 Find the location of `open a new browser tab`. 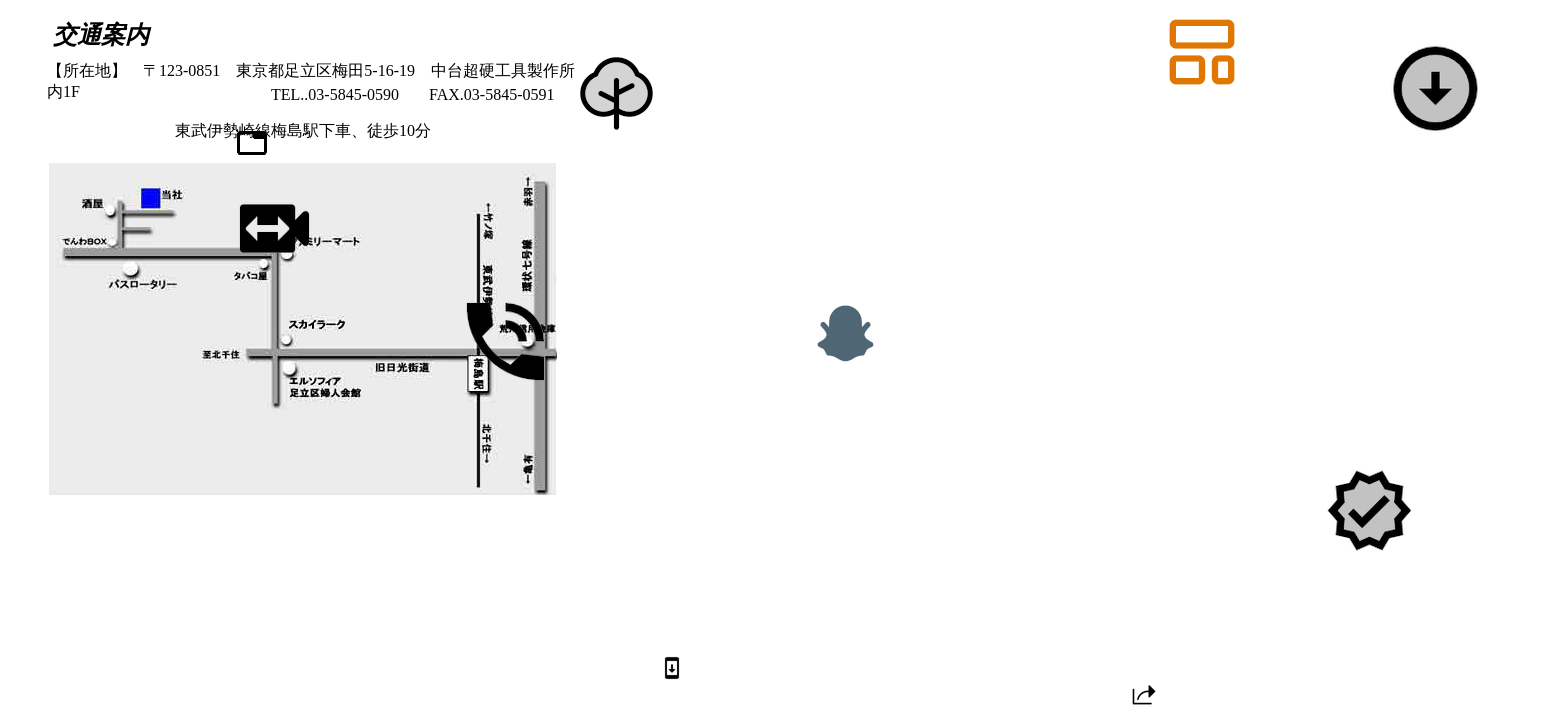

open a new browser tab is located at coordinates (252, 143).